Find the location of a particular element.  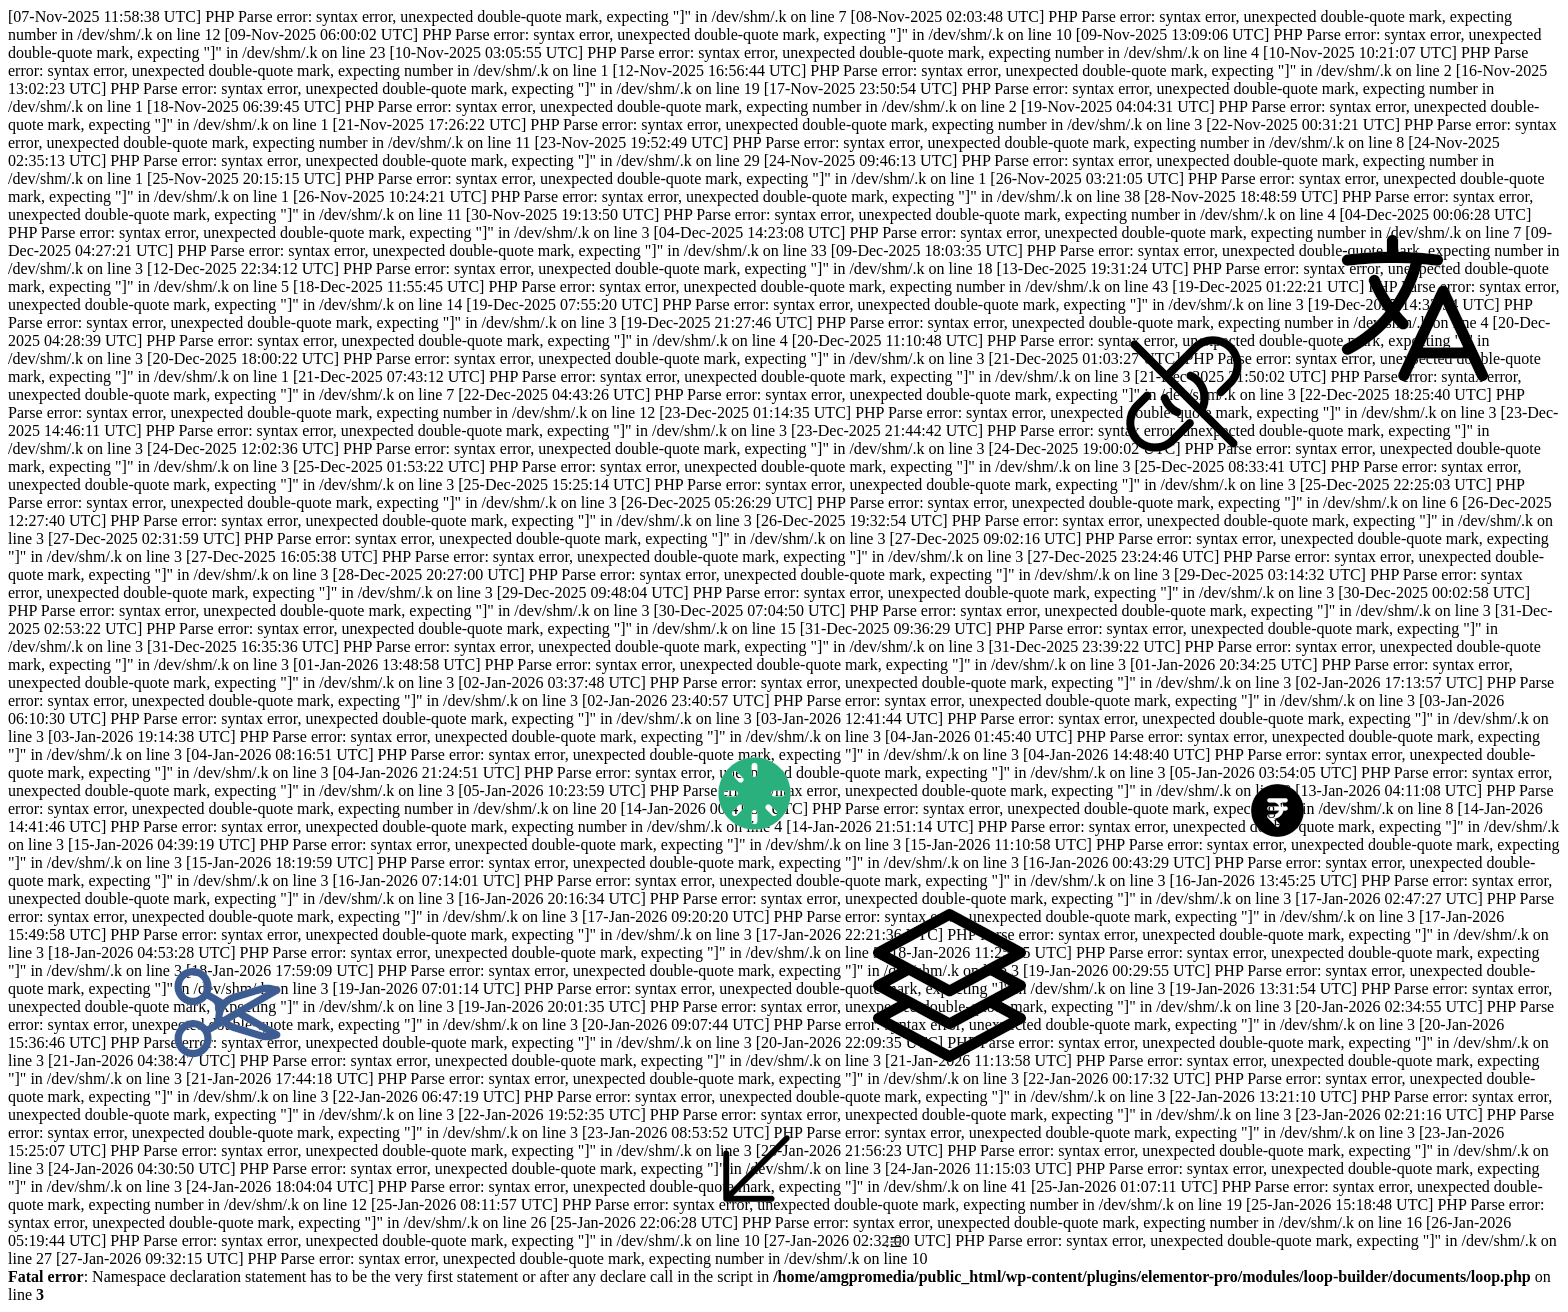

cut selected content is located at coordinates (226, 1012).